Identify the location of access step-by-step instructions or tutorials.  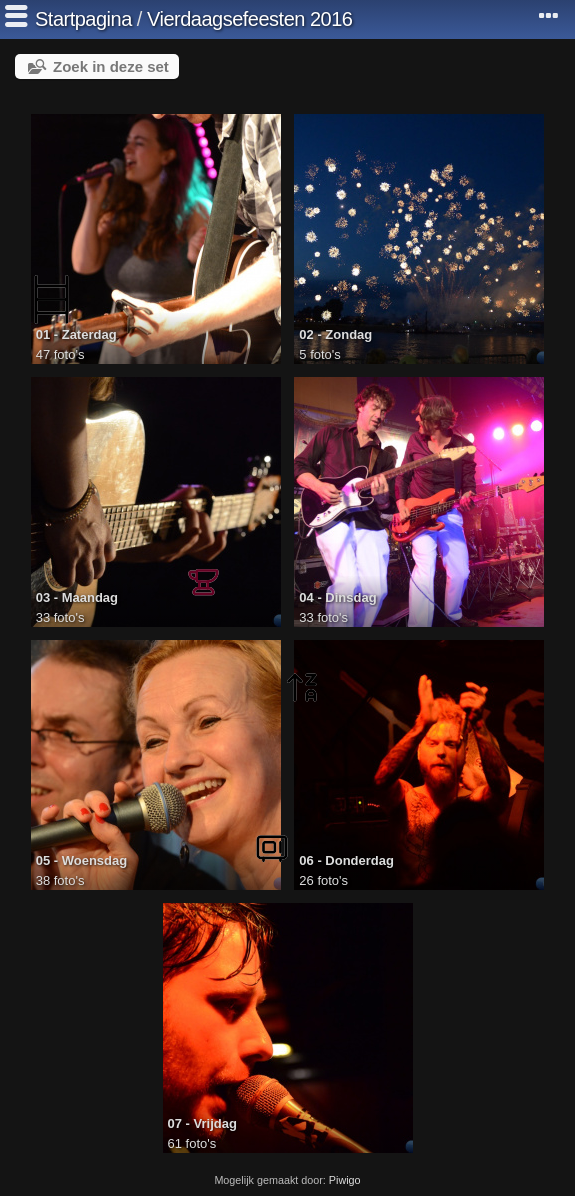
(51, 299).